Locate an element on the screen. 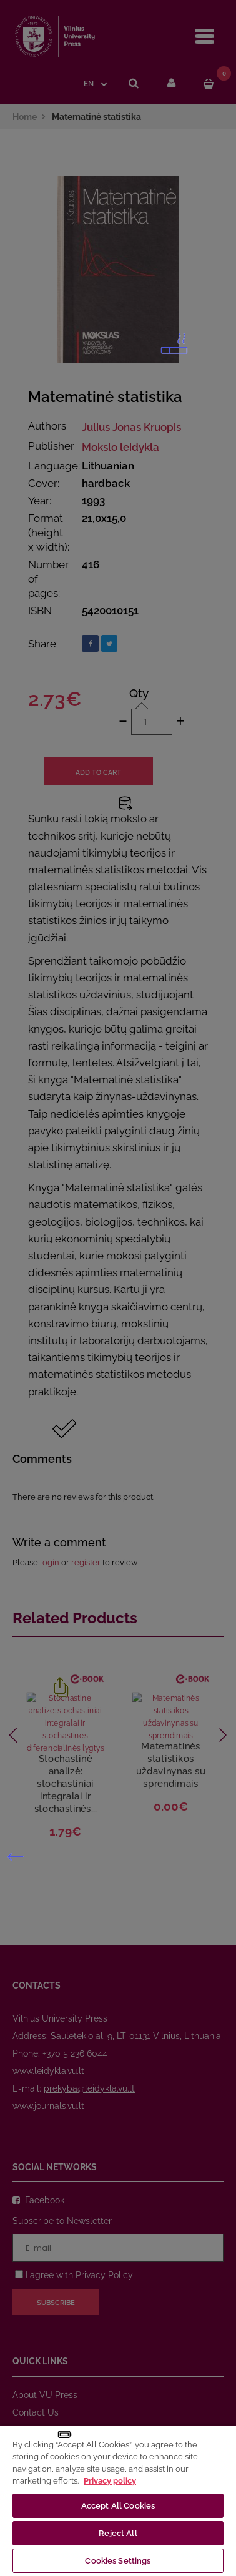 The height and width of the screenshot is (2576, 236). confirm or submit an action is located at coordinates (64, 1428).